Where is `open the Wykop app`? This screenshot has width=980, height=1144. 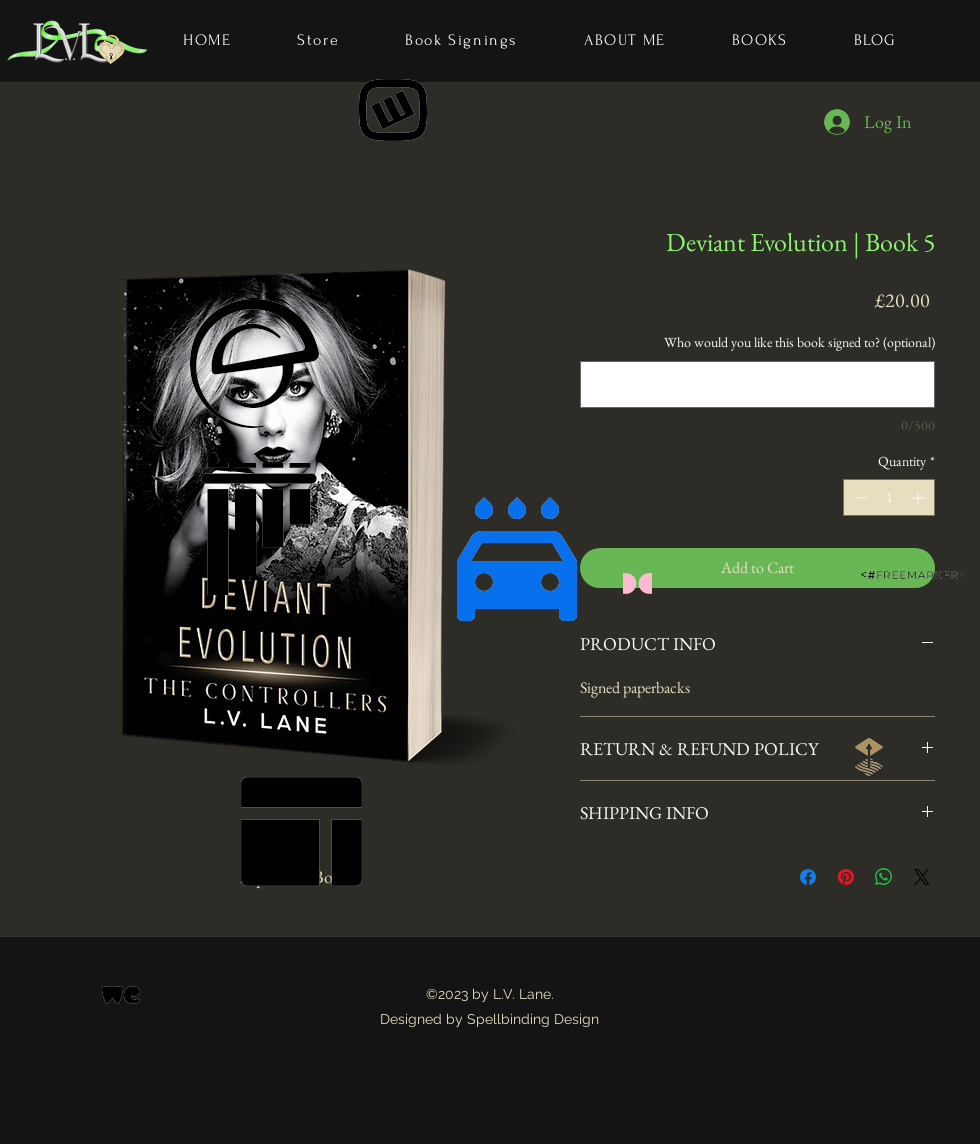 open the Wykop app is located at coordinates (393, 110).